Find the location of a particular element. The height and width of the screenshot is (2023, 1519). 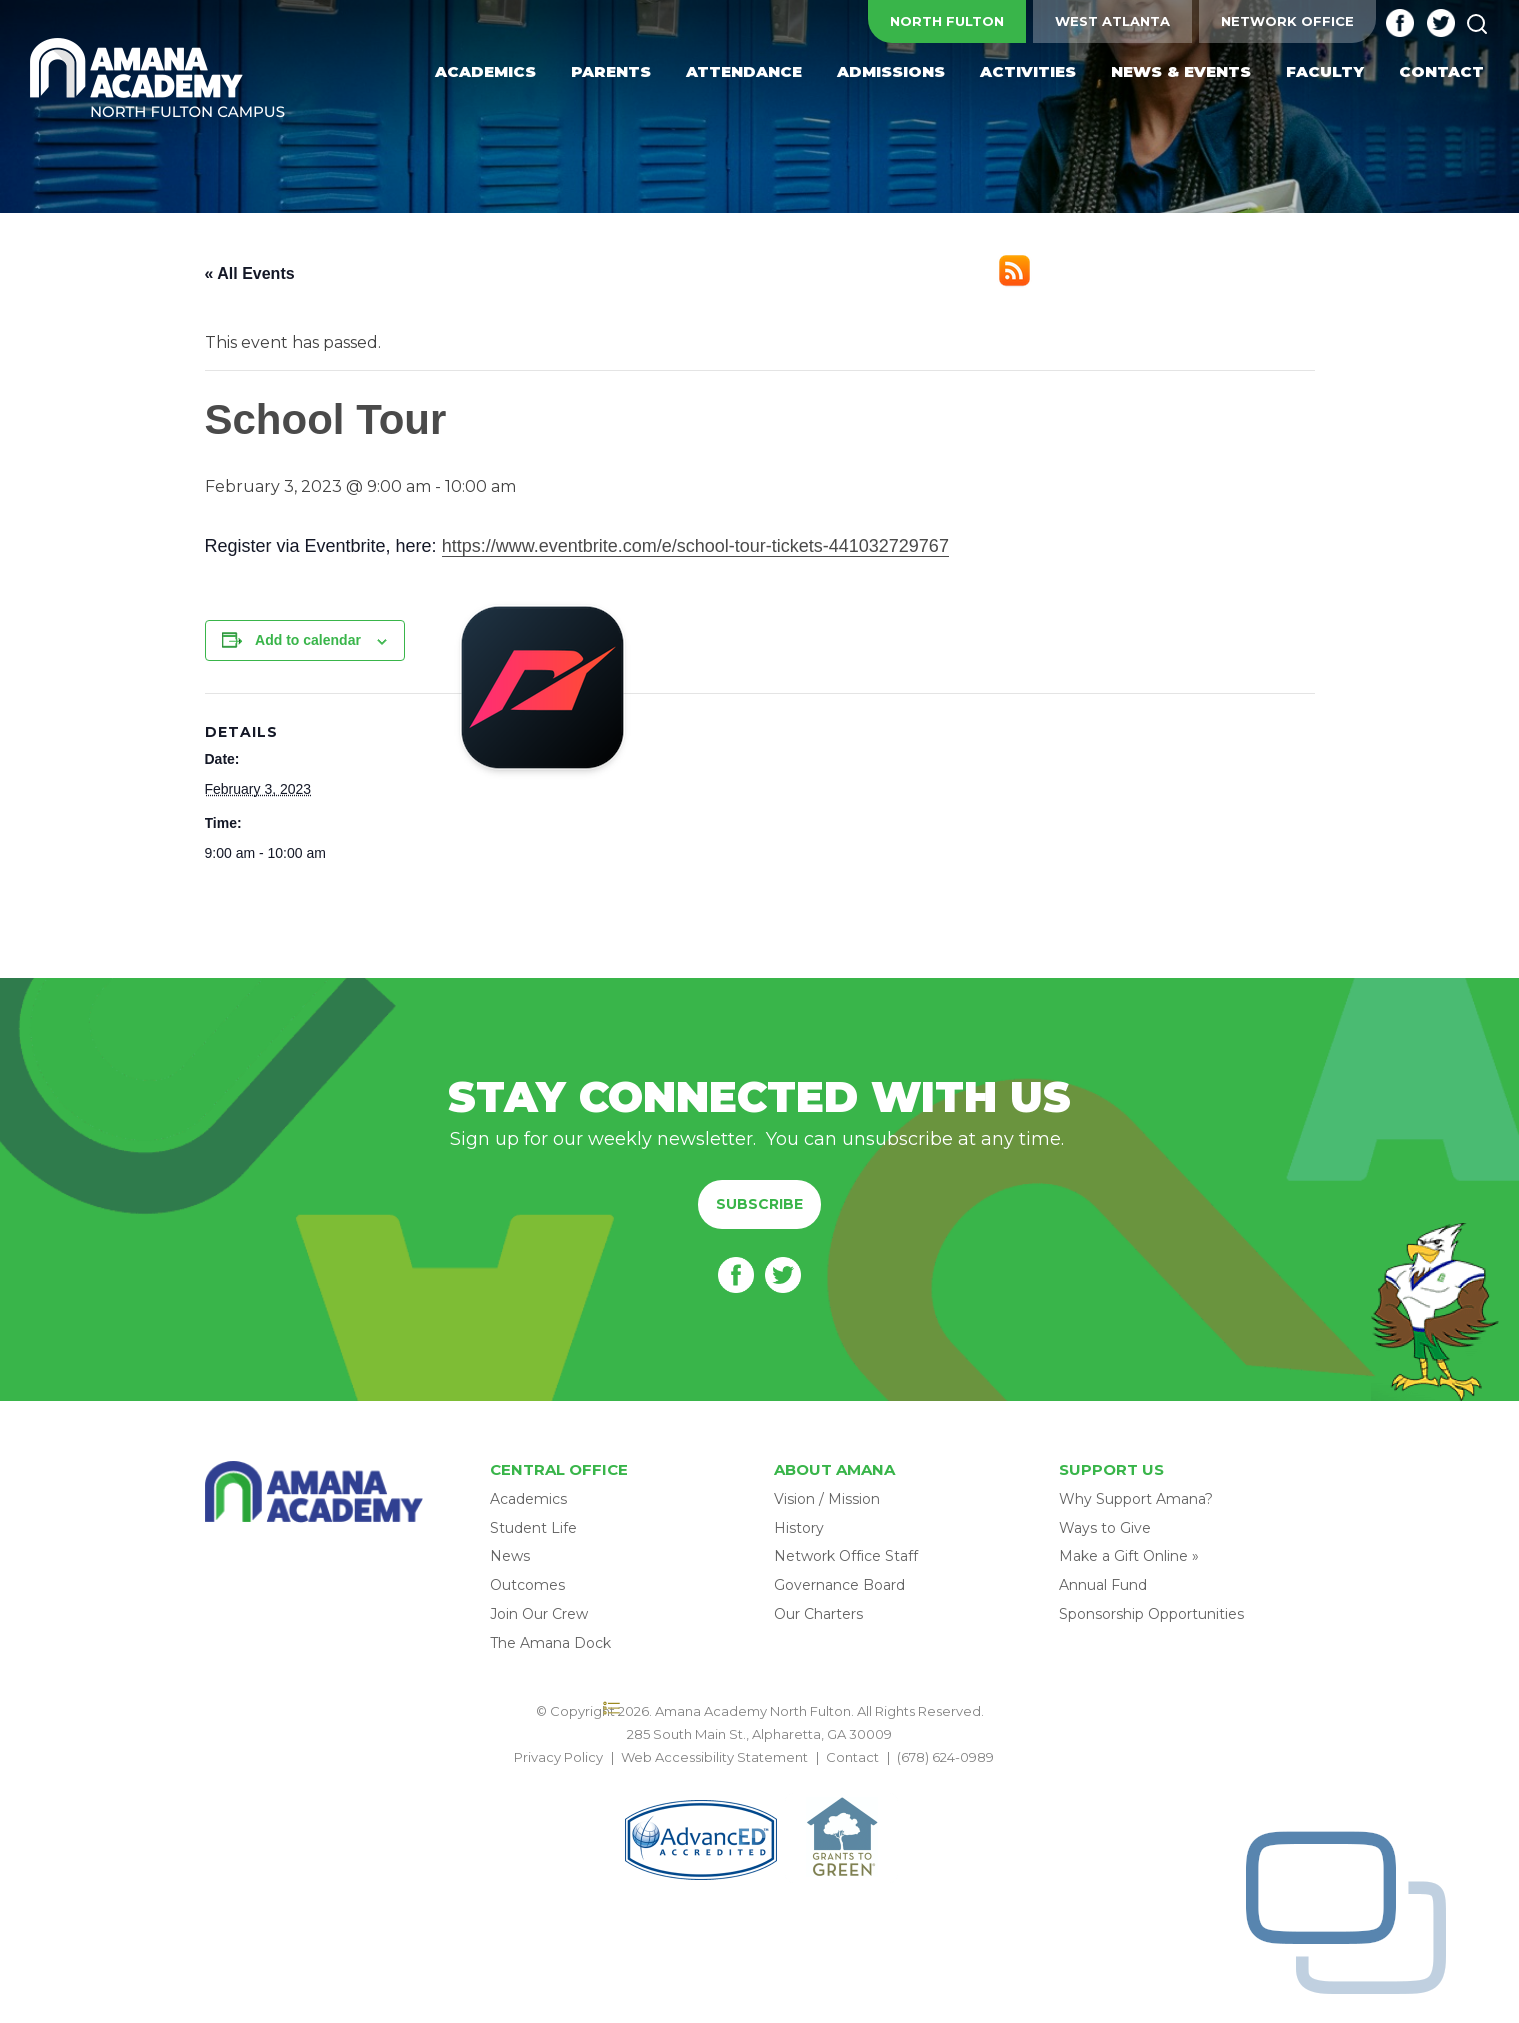

launch need for speed payback is located at coordinates (542, 687).